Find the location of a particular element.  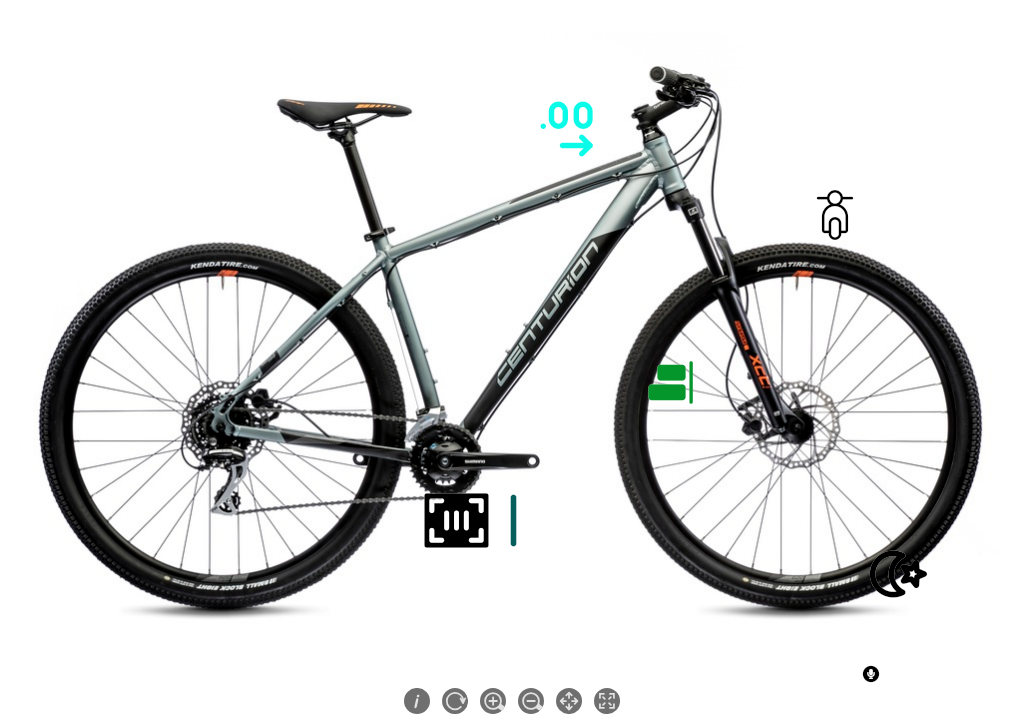

align content to the right is located at coordinates (671, 382).